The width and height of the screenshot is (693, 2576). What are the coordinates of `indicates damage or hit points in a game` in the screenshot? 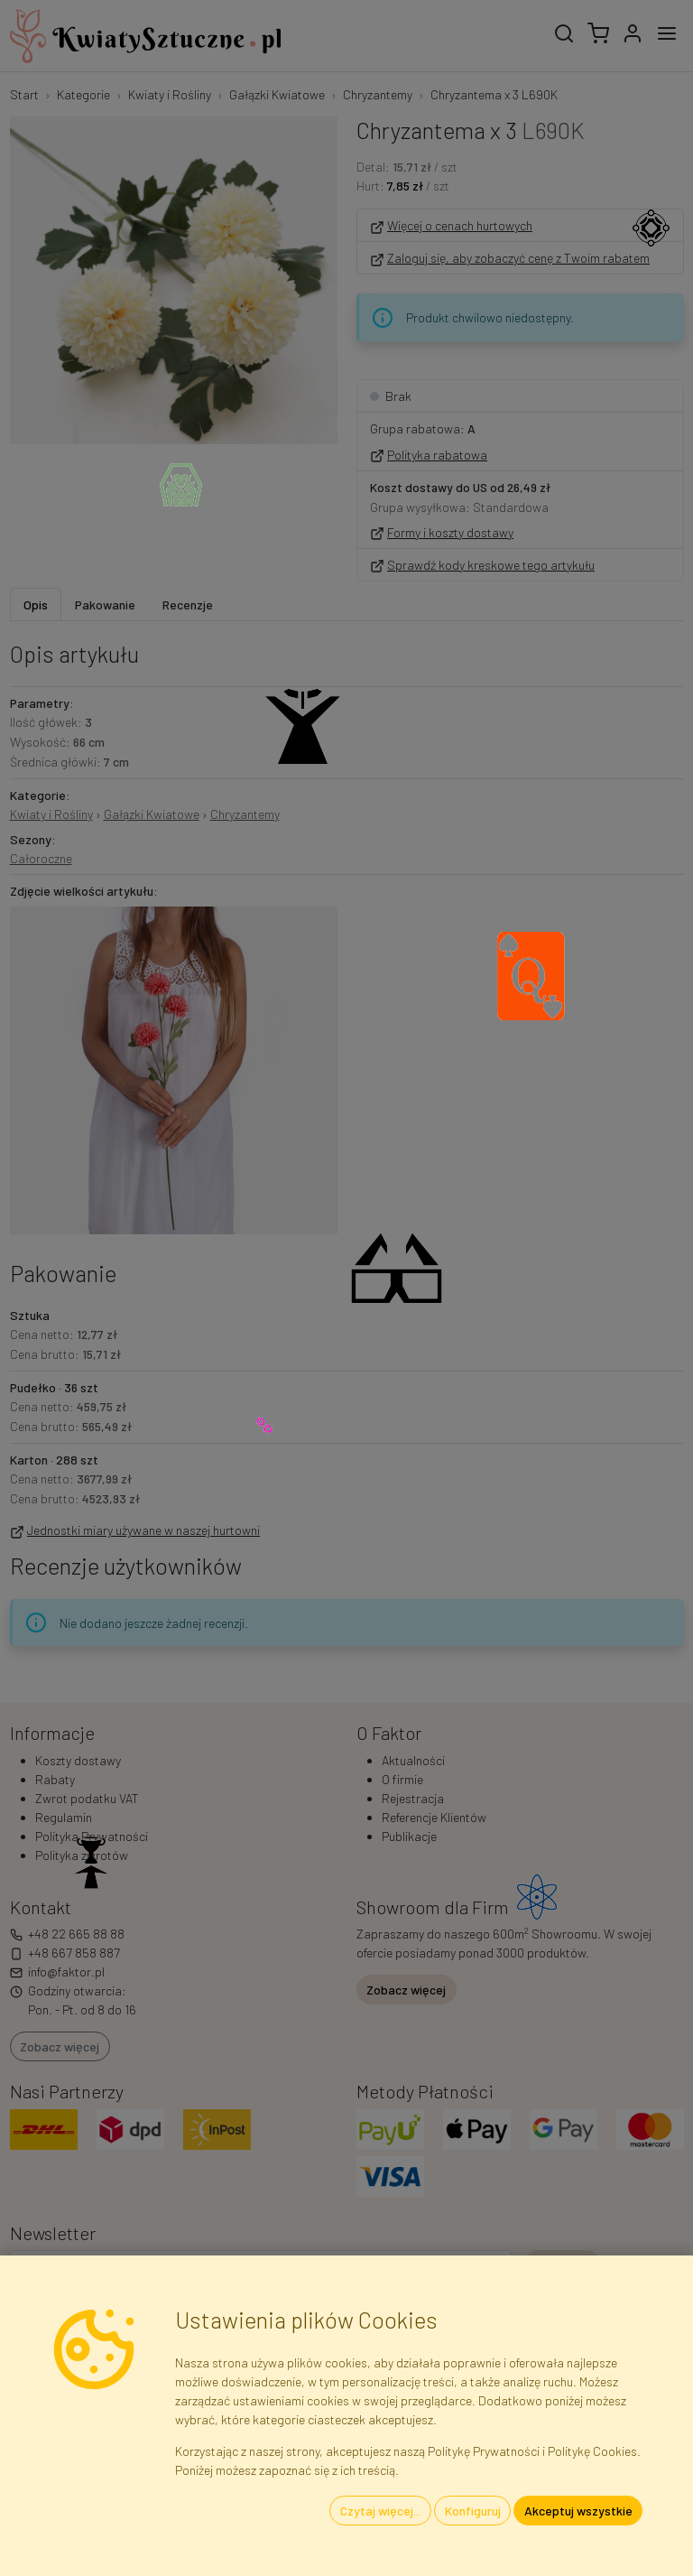 It's located at (263, 1425).